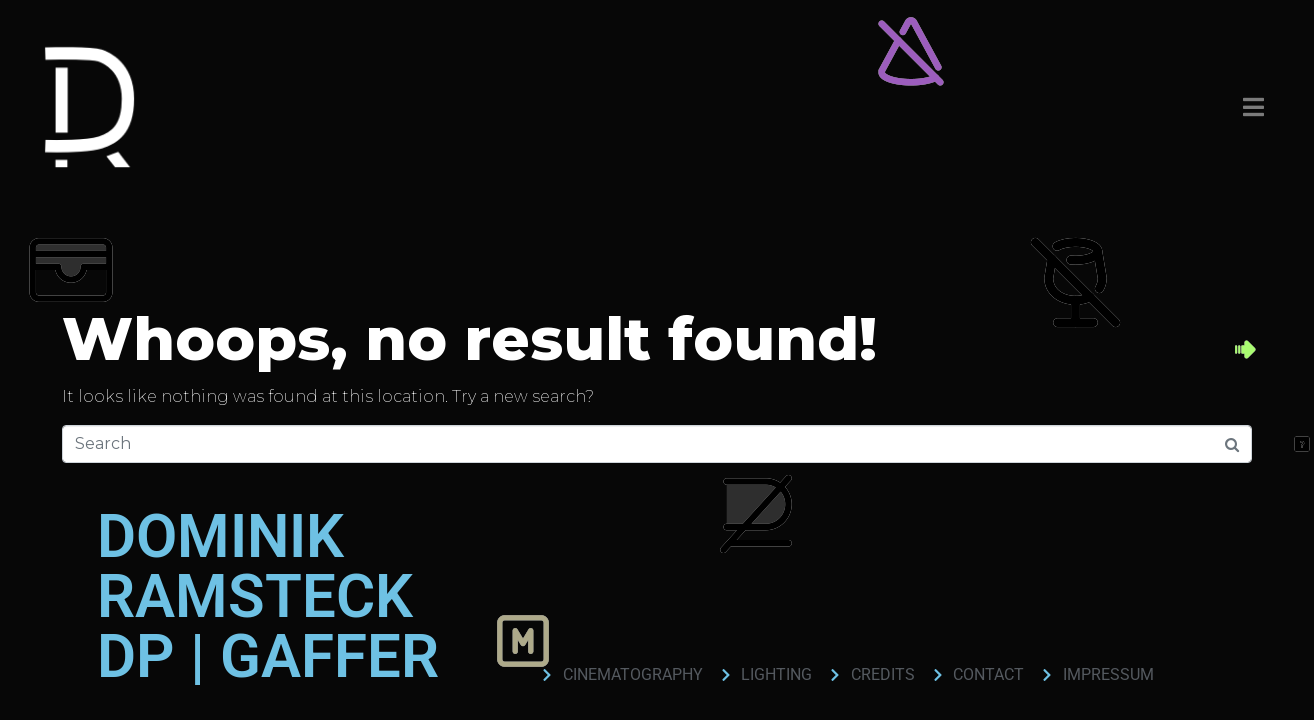 This screenshot has width=1314, height=720. What do you see at coordinates (911, 53) in the screenshot?
I see `disable construction or maintenance mode` at bounding box center [911, 53].